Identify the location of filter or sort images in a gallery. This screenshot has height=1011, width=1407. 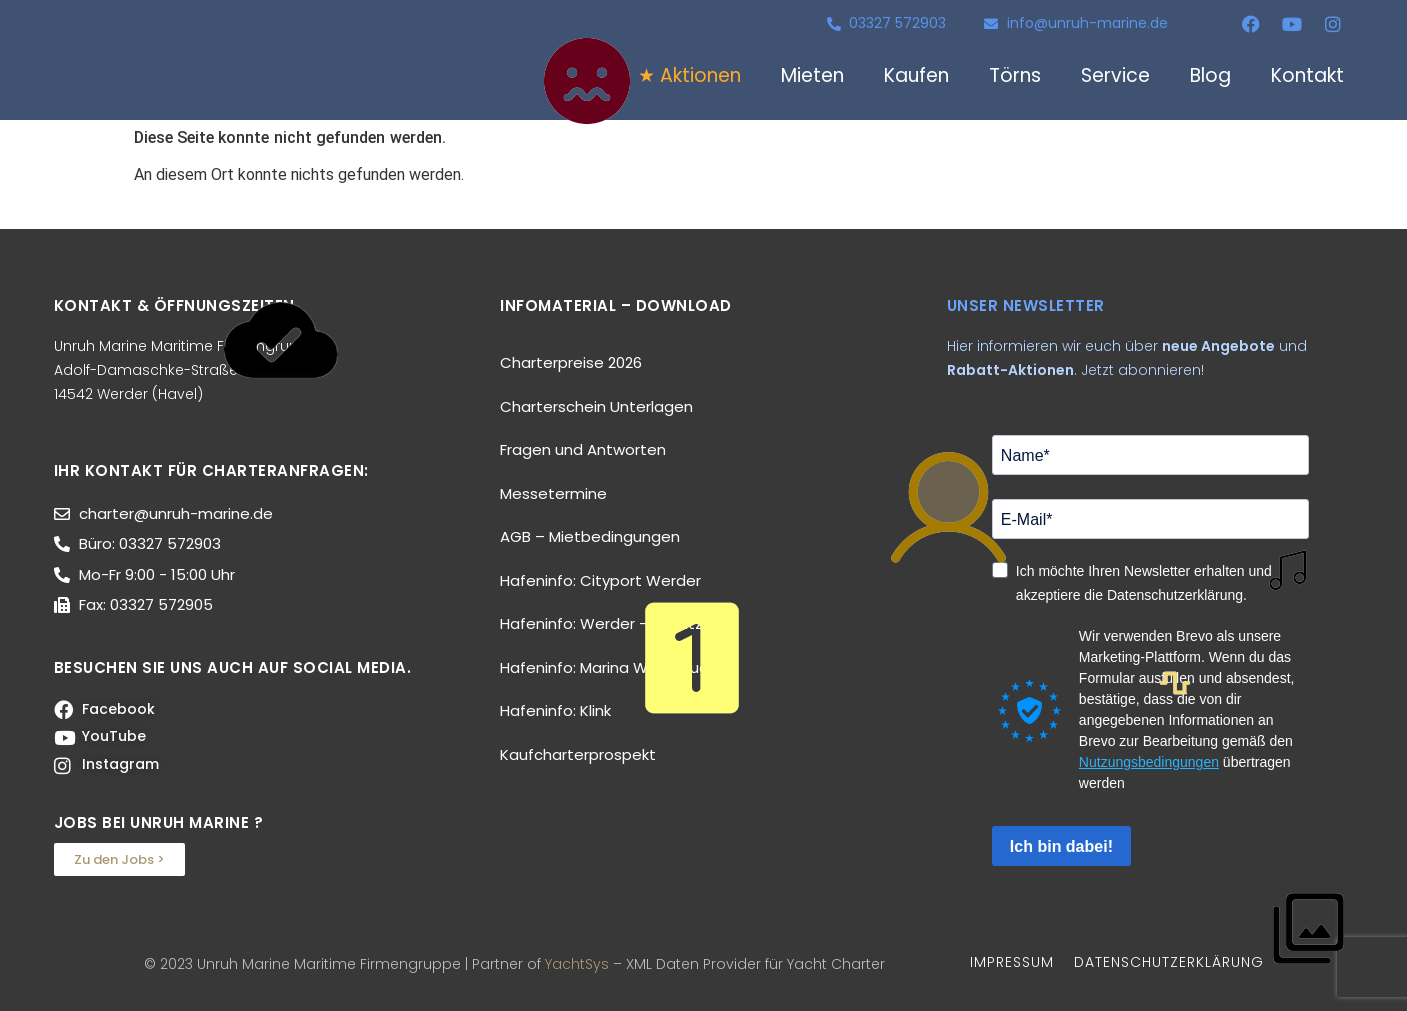
(1308, 928).